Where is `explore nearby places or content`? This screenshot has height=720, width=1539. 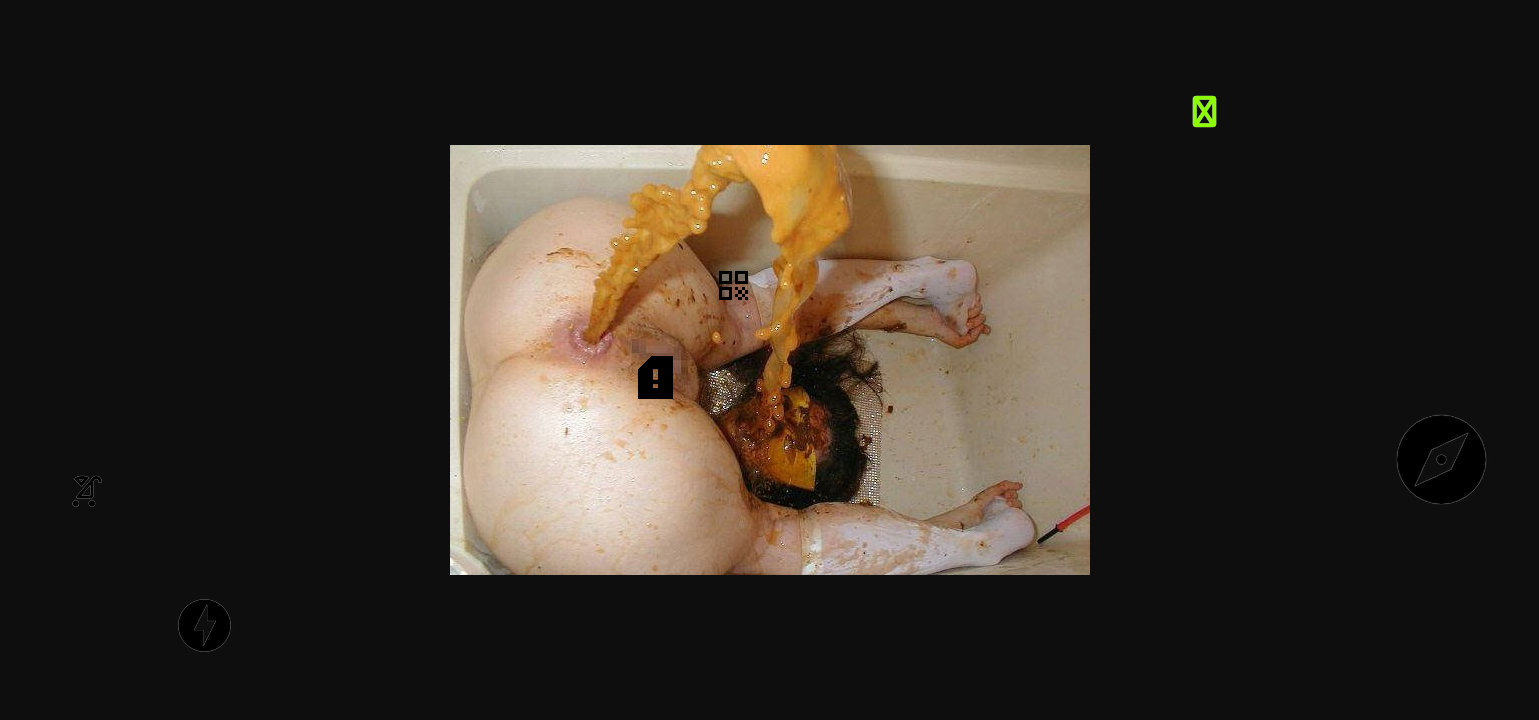
explore nearby places or content is located at coordinates (1441, 459).